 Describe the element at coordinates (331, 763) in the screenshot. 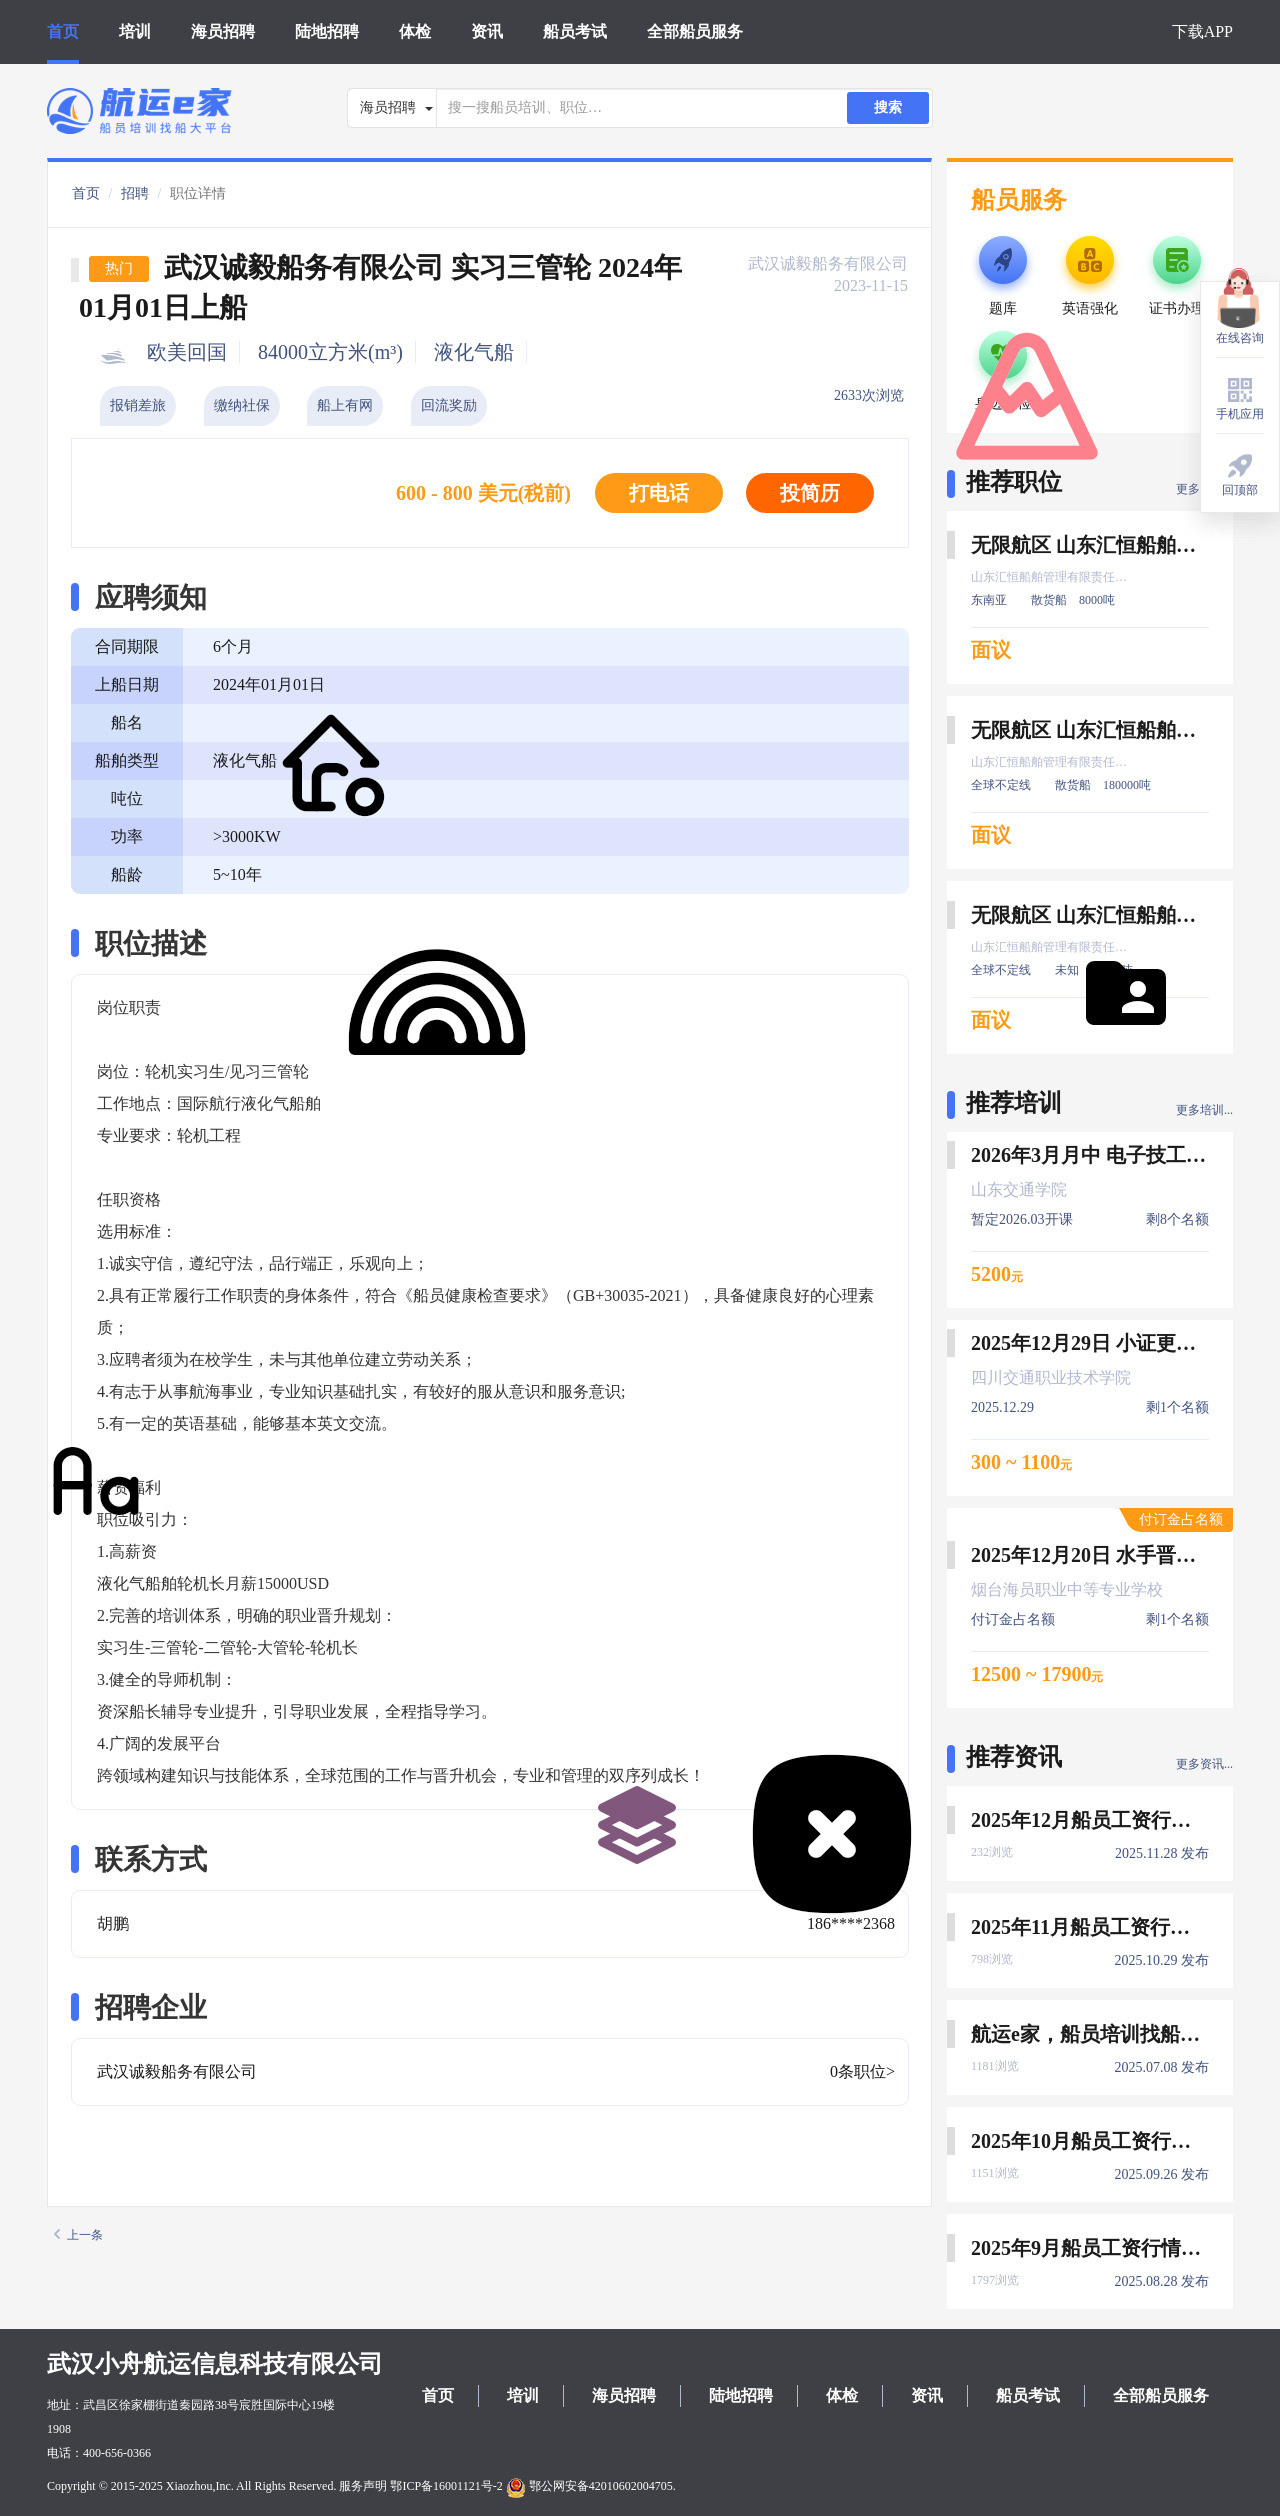

I see `home location with active status indicator` at that location.